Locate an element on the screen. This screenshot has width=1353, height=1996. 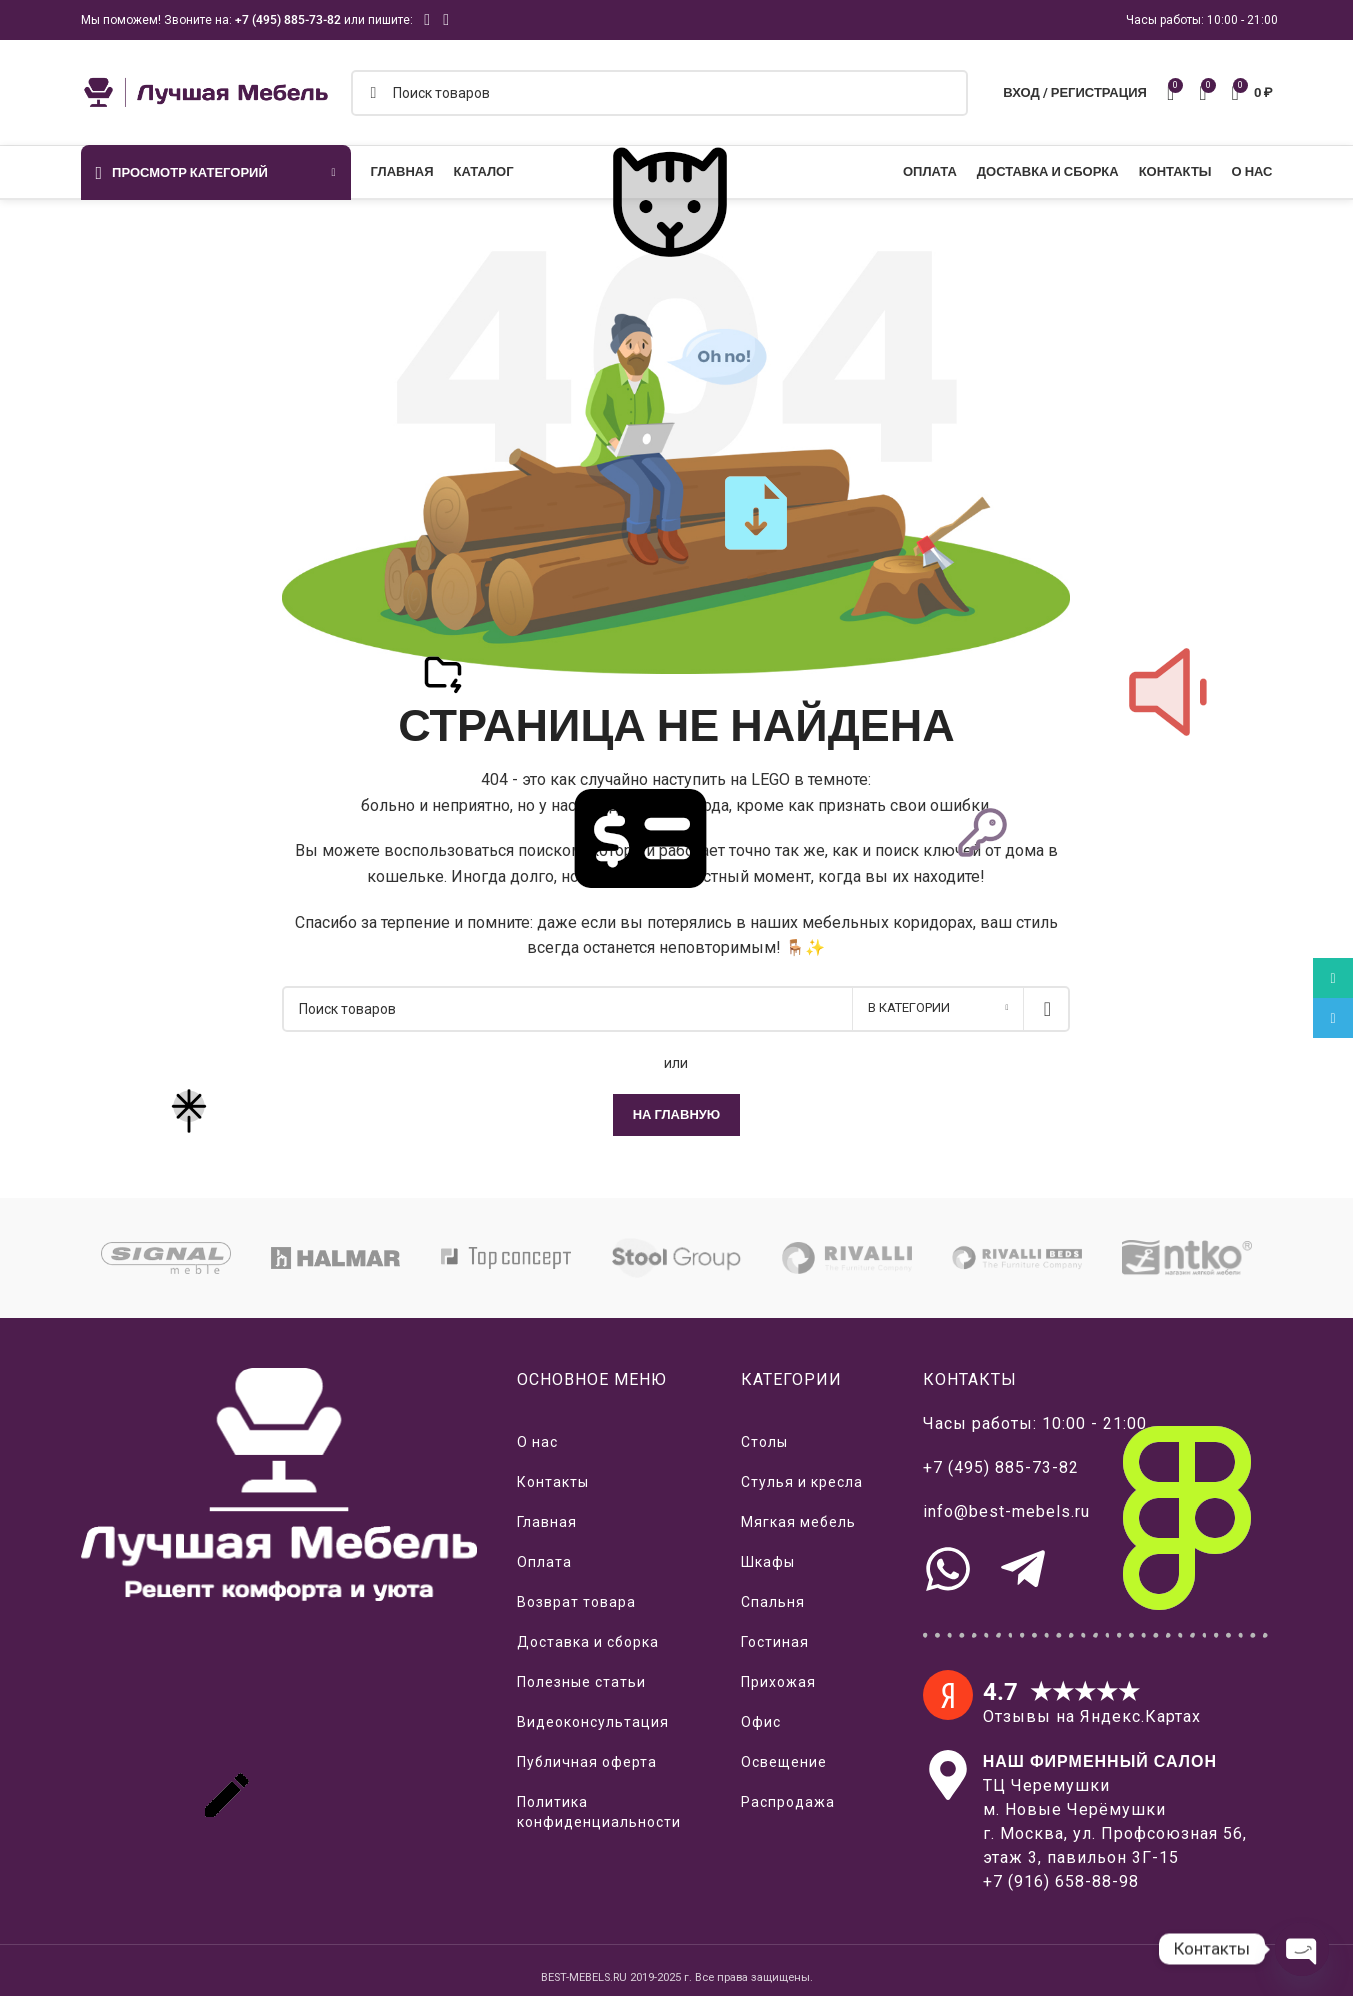
access account security settings is located at coordinates (982, 832).